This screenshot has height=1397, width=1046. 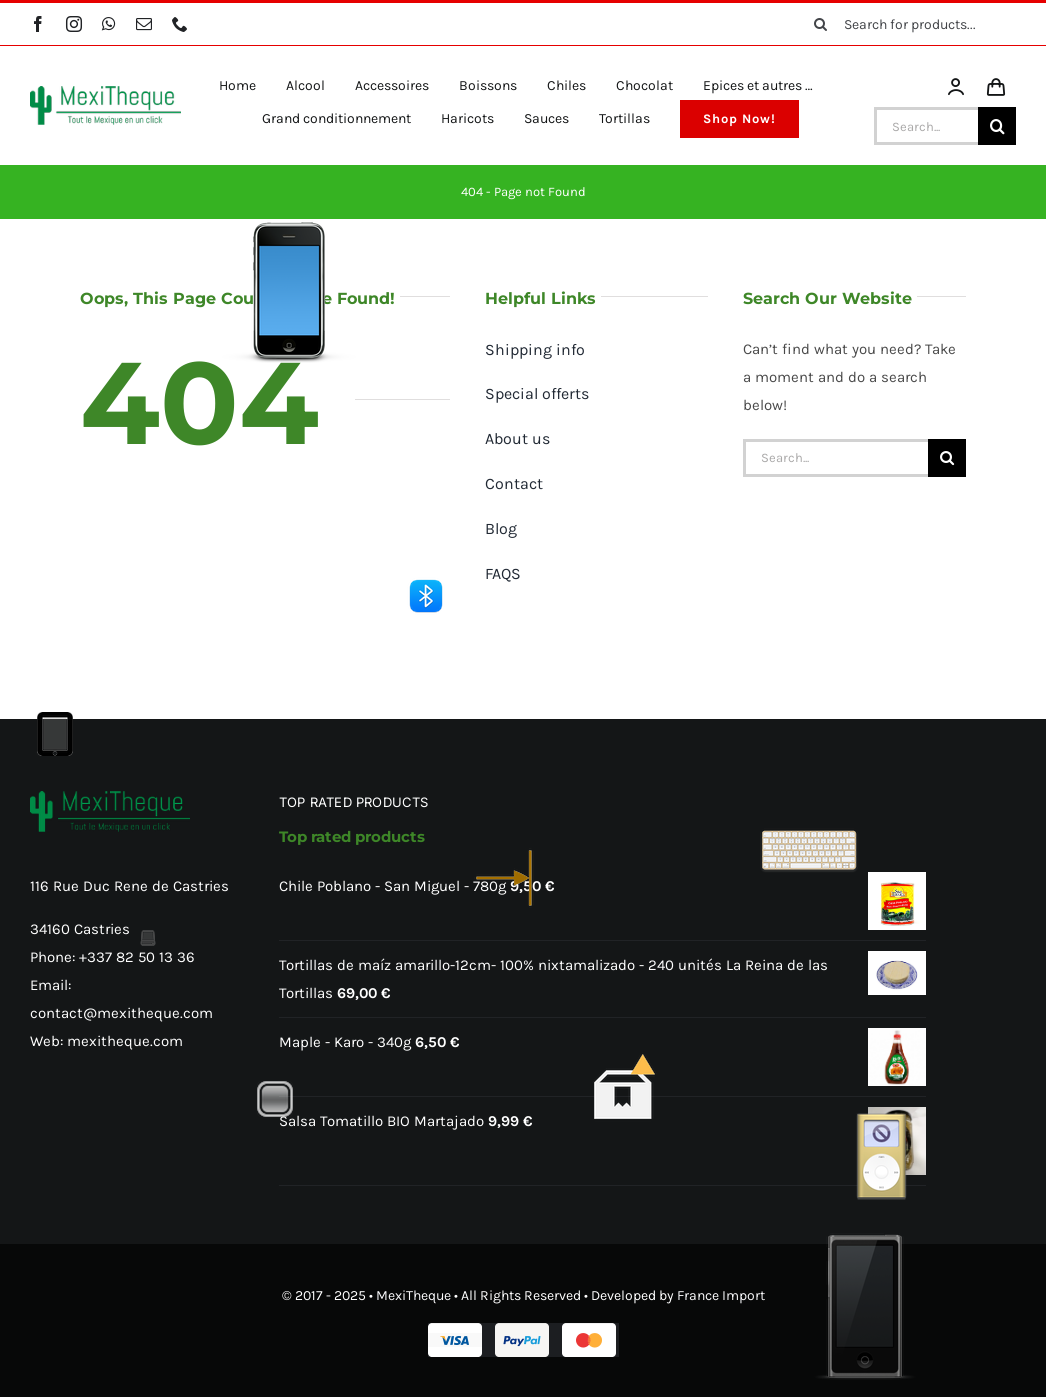 I want to click on connect a bluetooth keyboard, so click(x=809, y=850).